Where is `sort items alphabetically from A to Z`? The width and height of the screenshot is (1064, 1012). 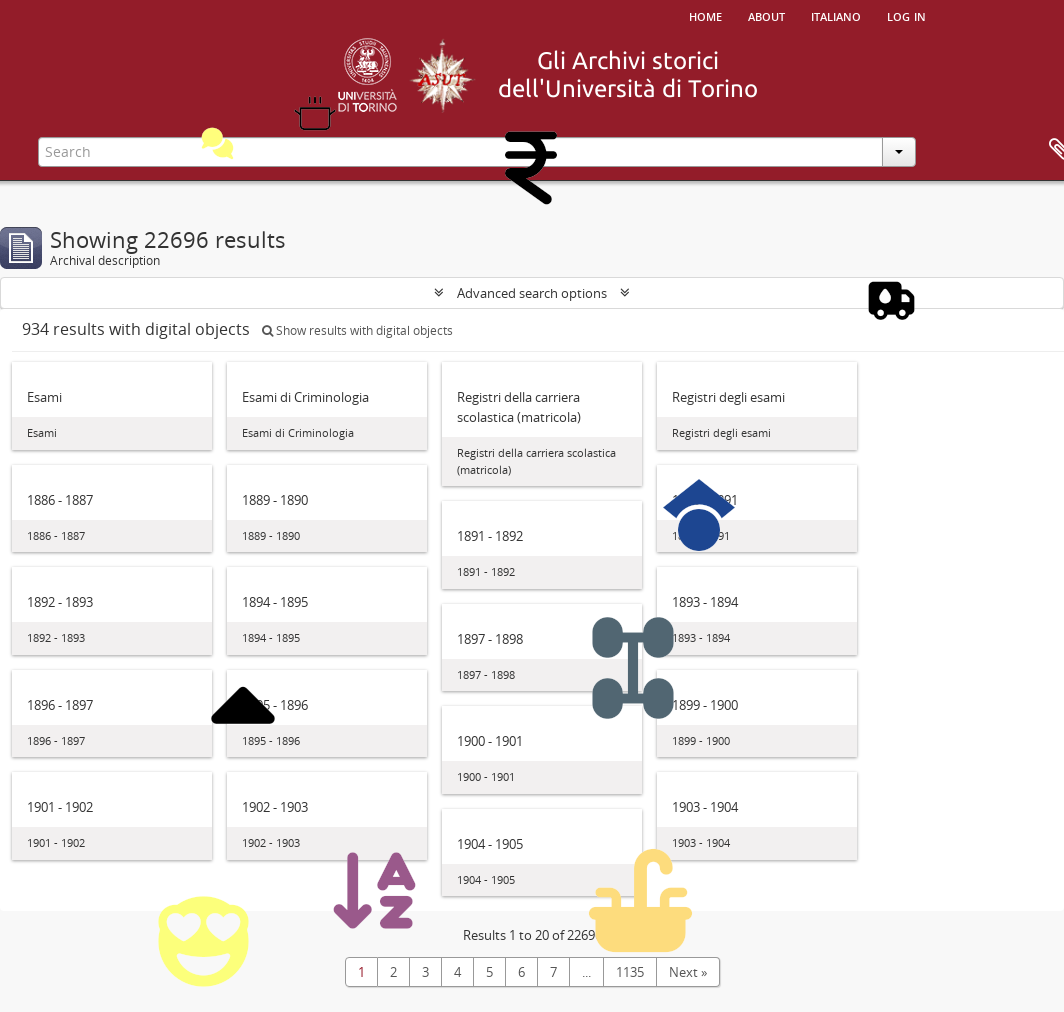 sort items alphabetically from A to Z is located at coordinates (374, 890).